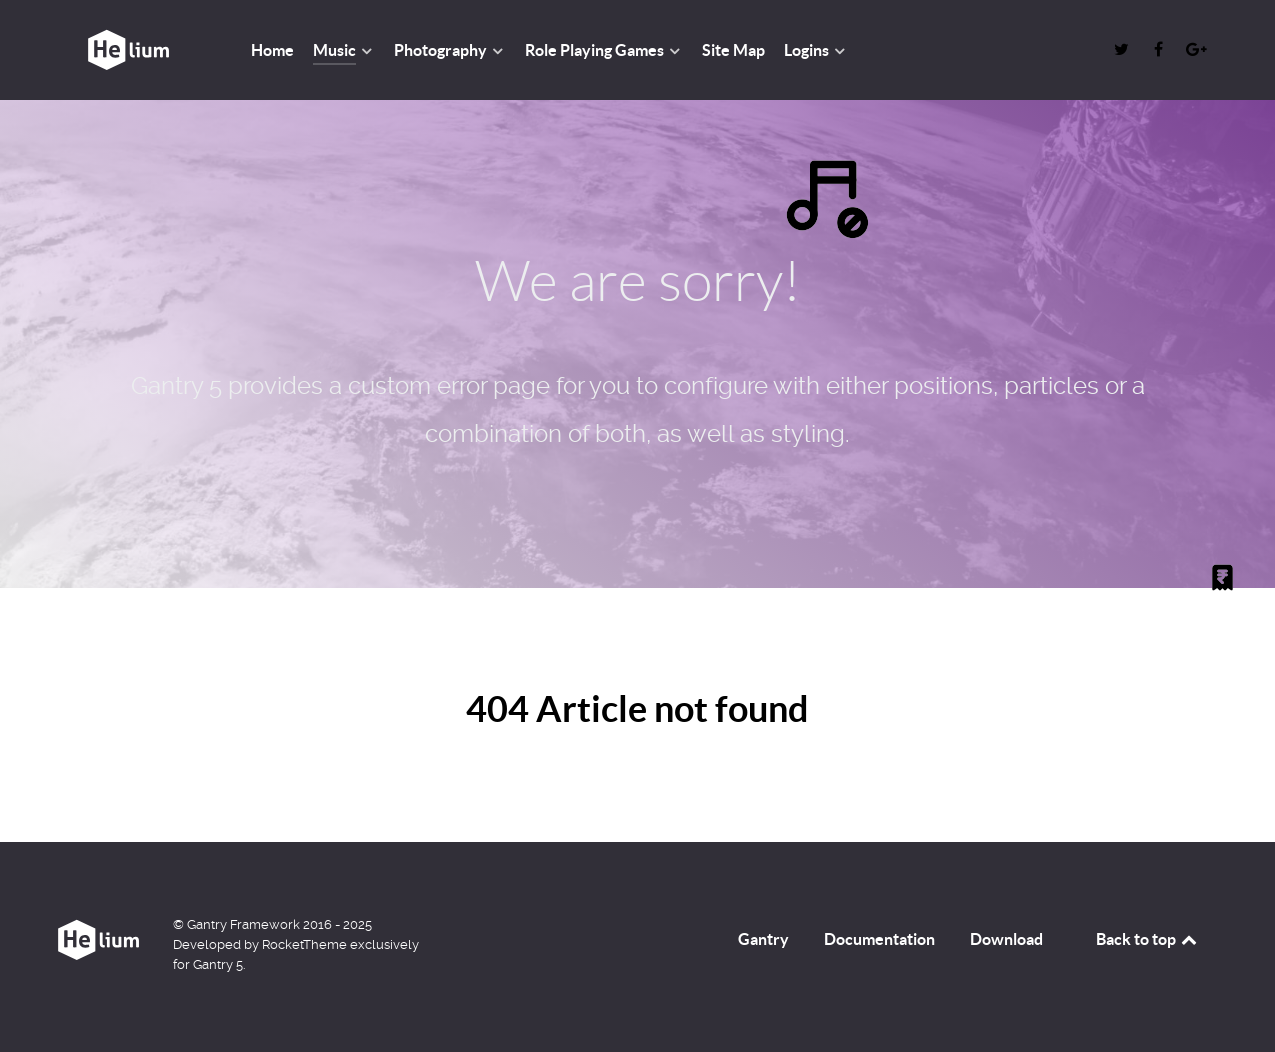 The height and width of the screenshot is (1052, 1275). Describe the element at coordinates (1222, 577) in the screenshot. I see `view payment receipt in rupees` at that location.